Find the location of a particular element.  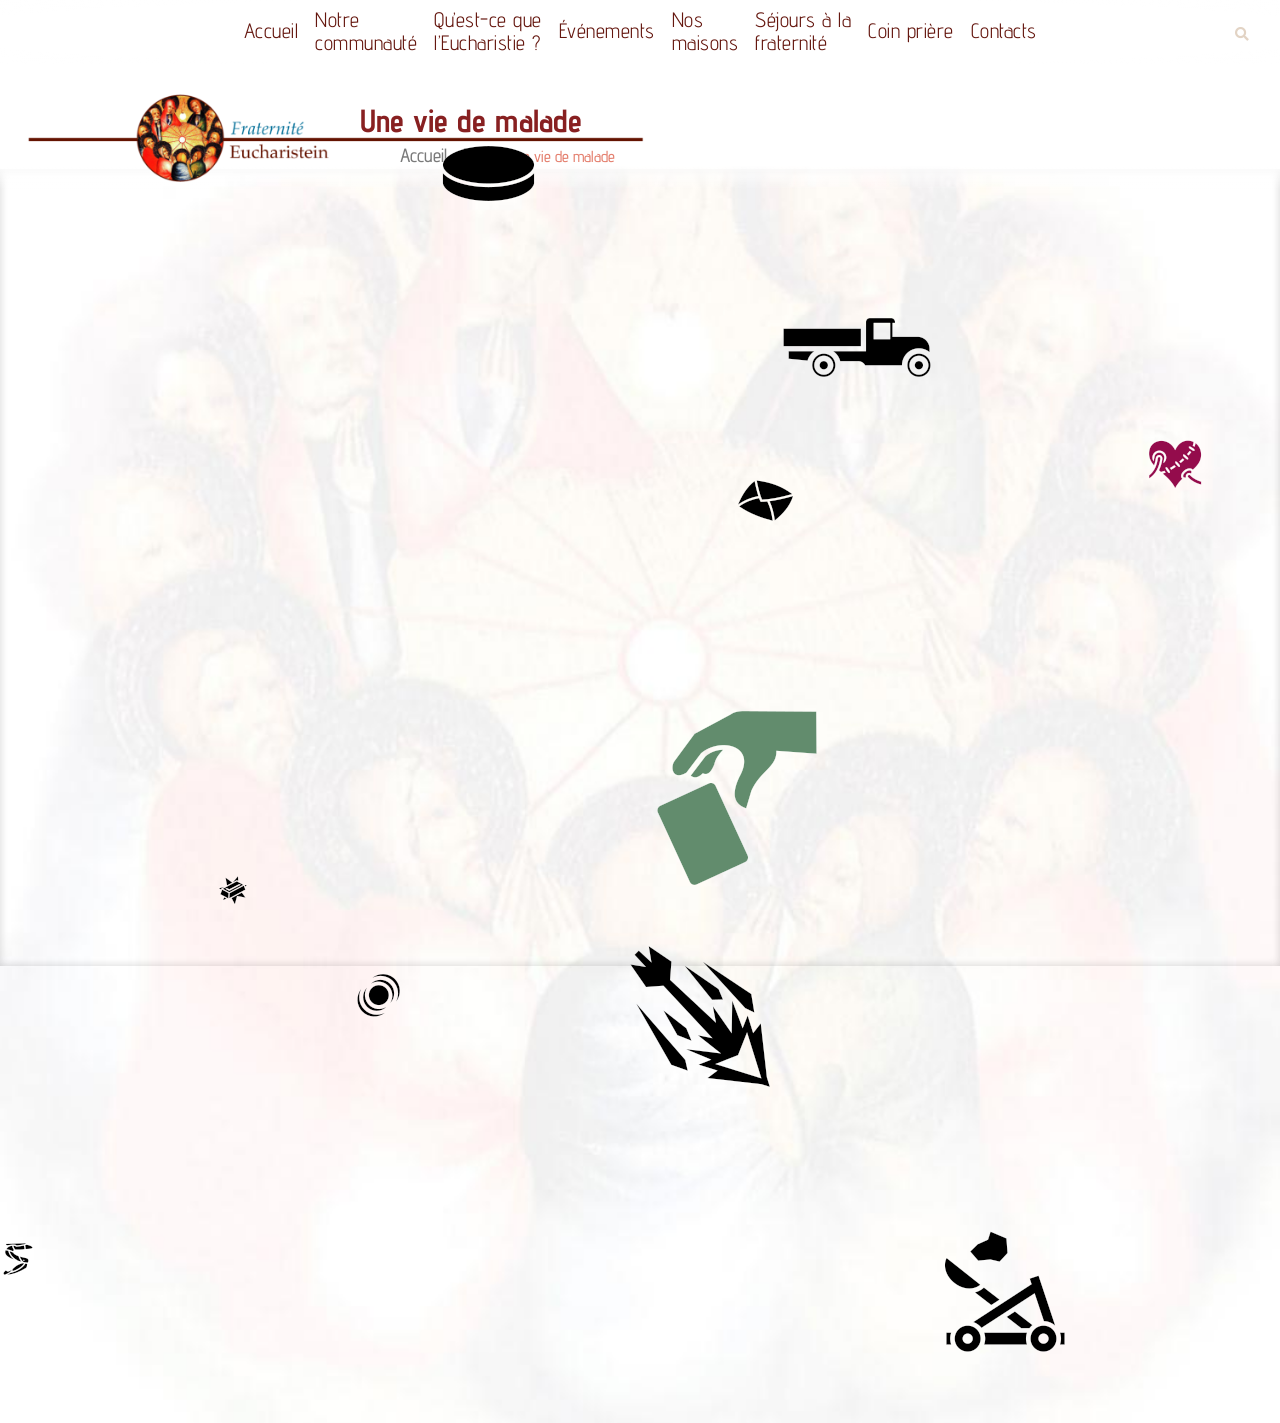

indicates vibration or haptic feedback is enabled is located at coordinates (379, 995).